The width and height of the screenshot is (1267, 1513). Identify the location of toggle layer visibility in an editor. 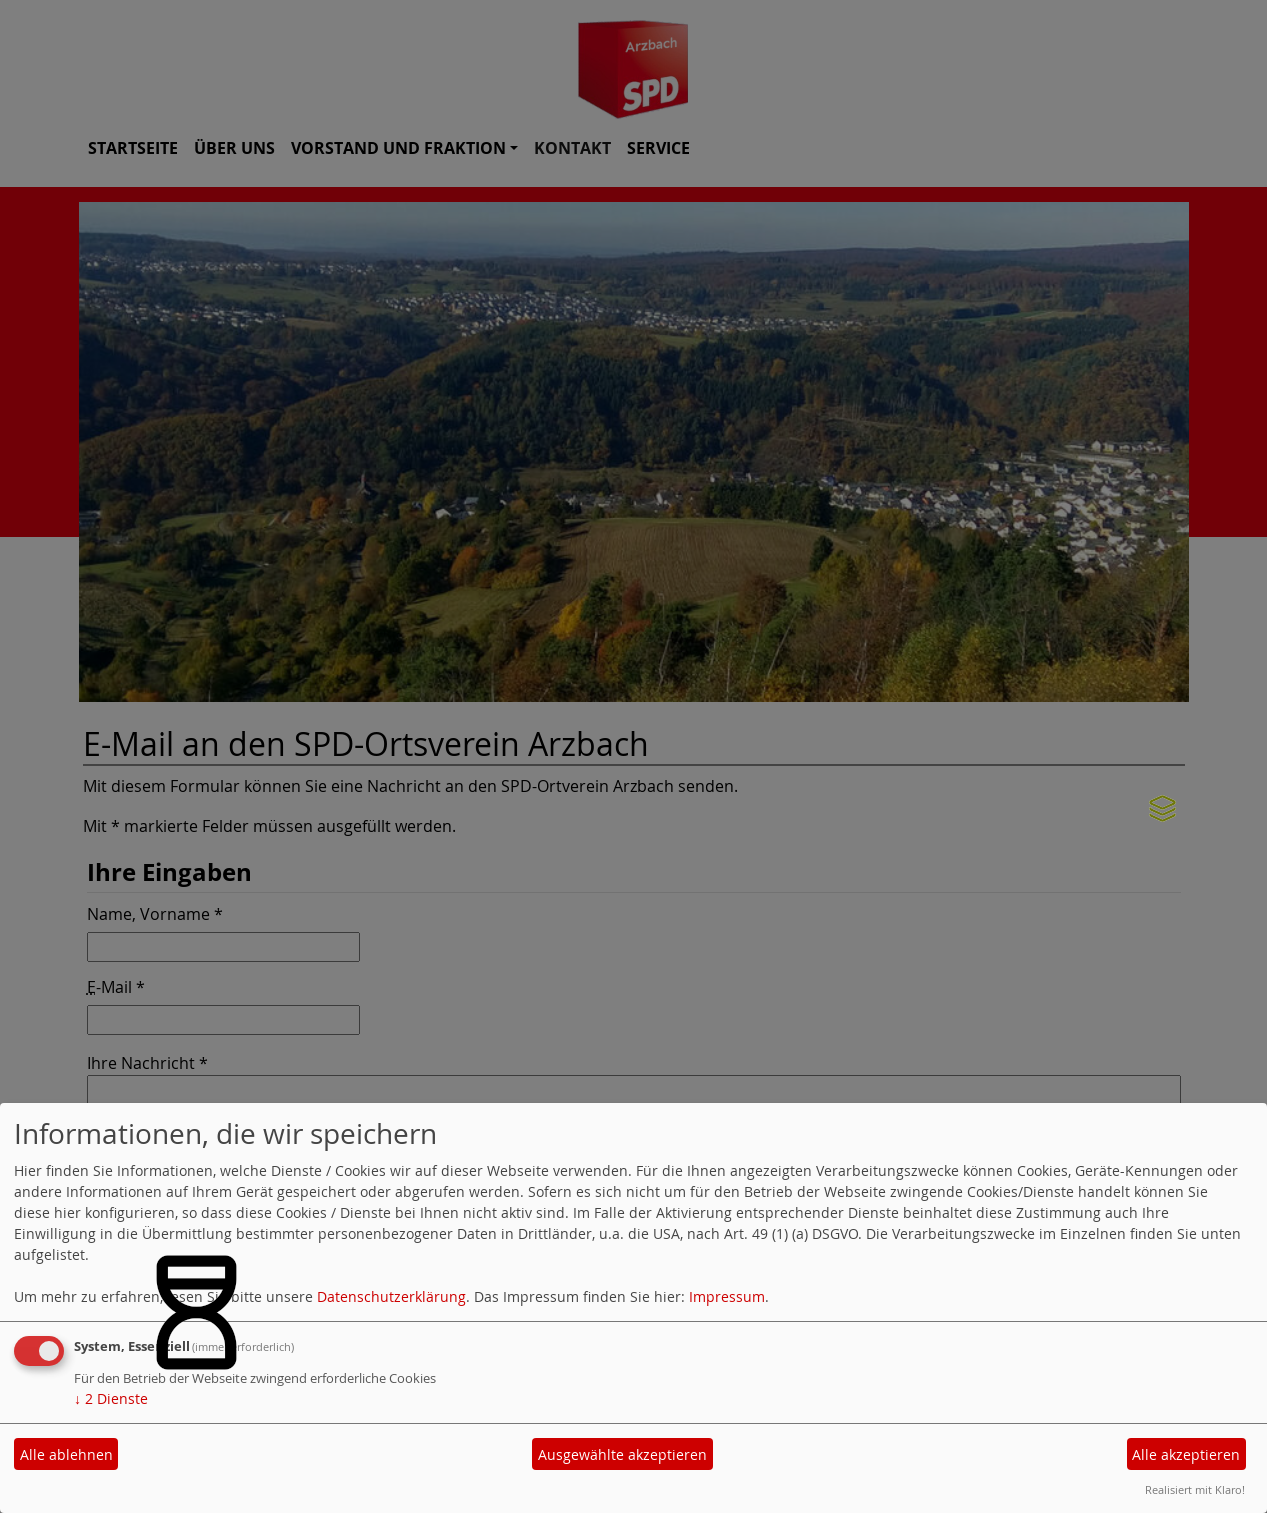
(1162, 808).